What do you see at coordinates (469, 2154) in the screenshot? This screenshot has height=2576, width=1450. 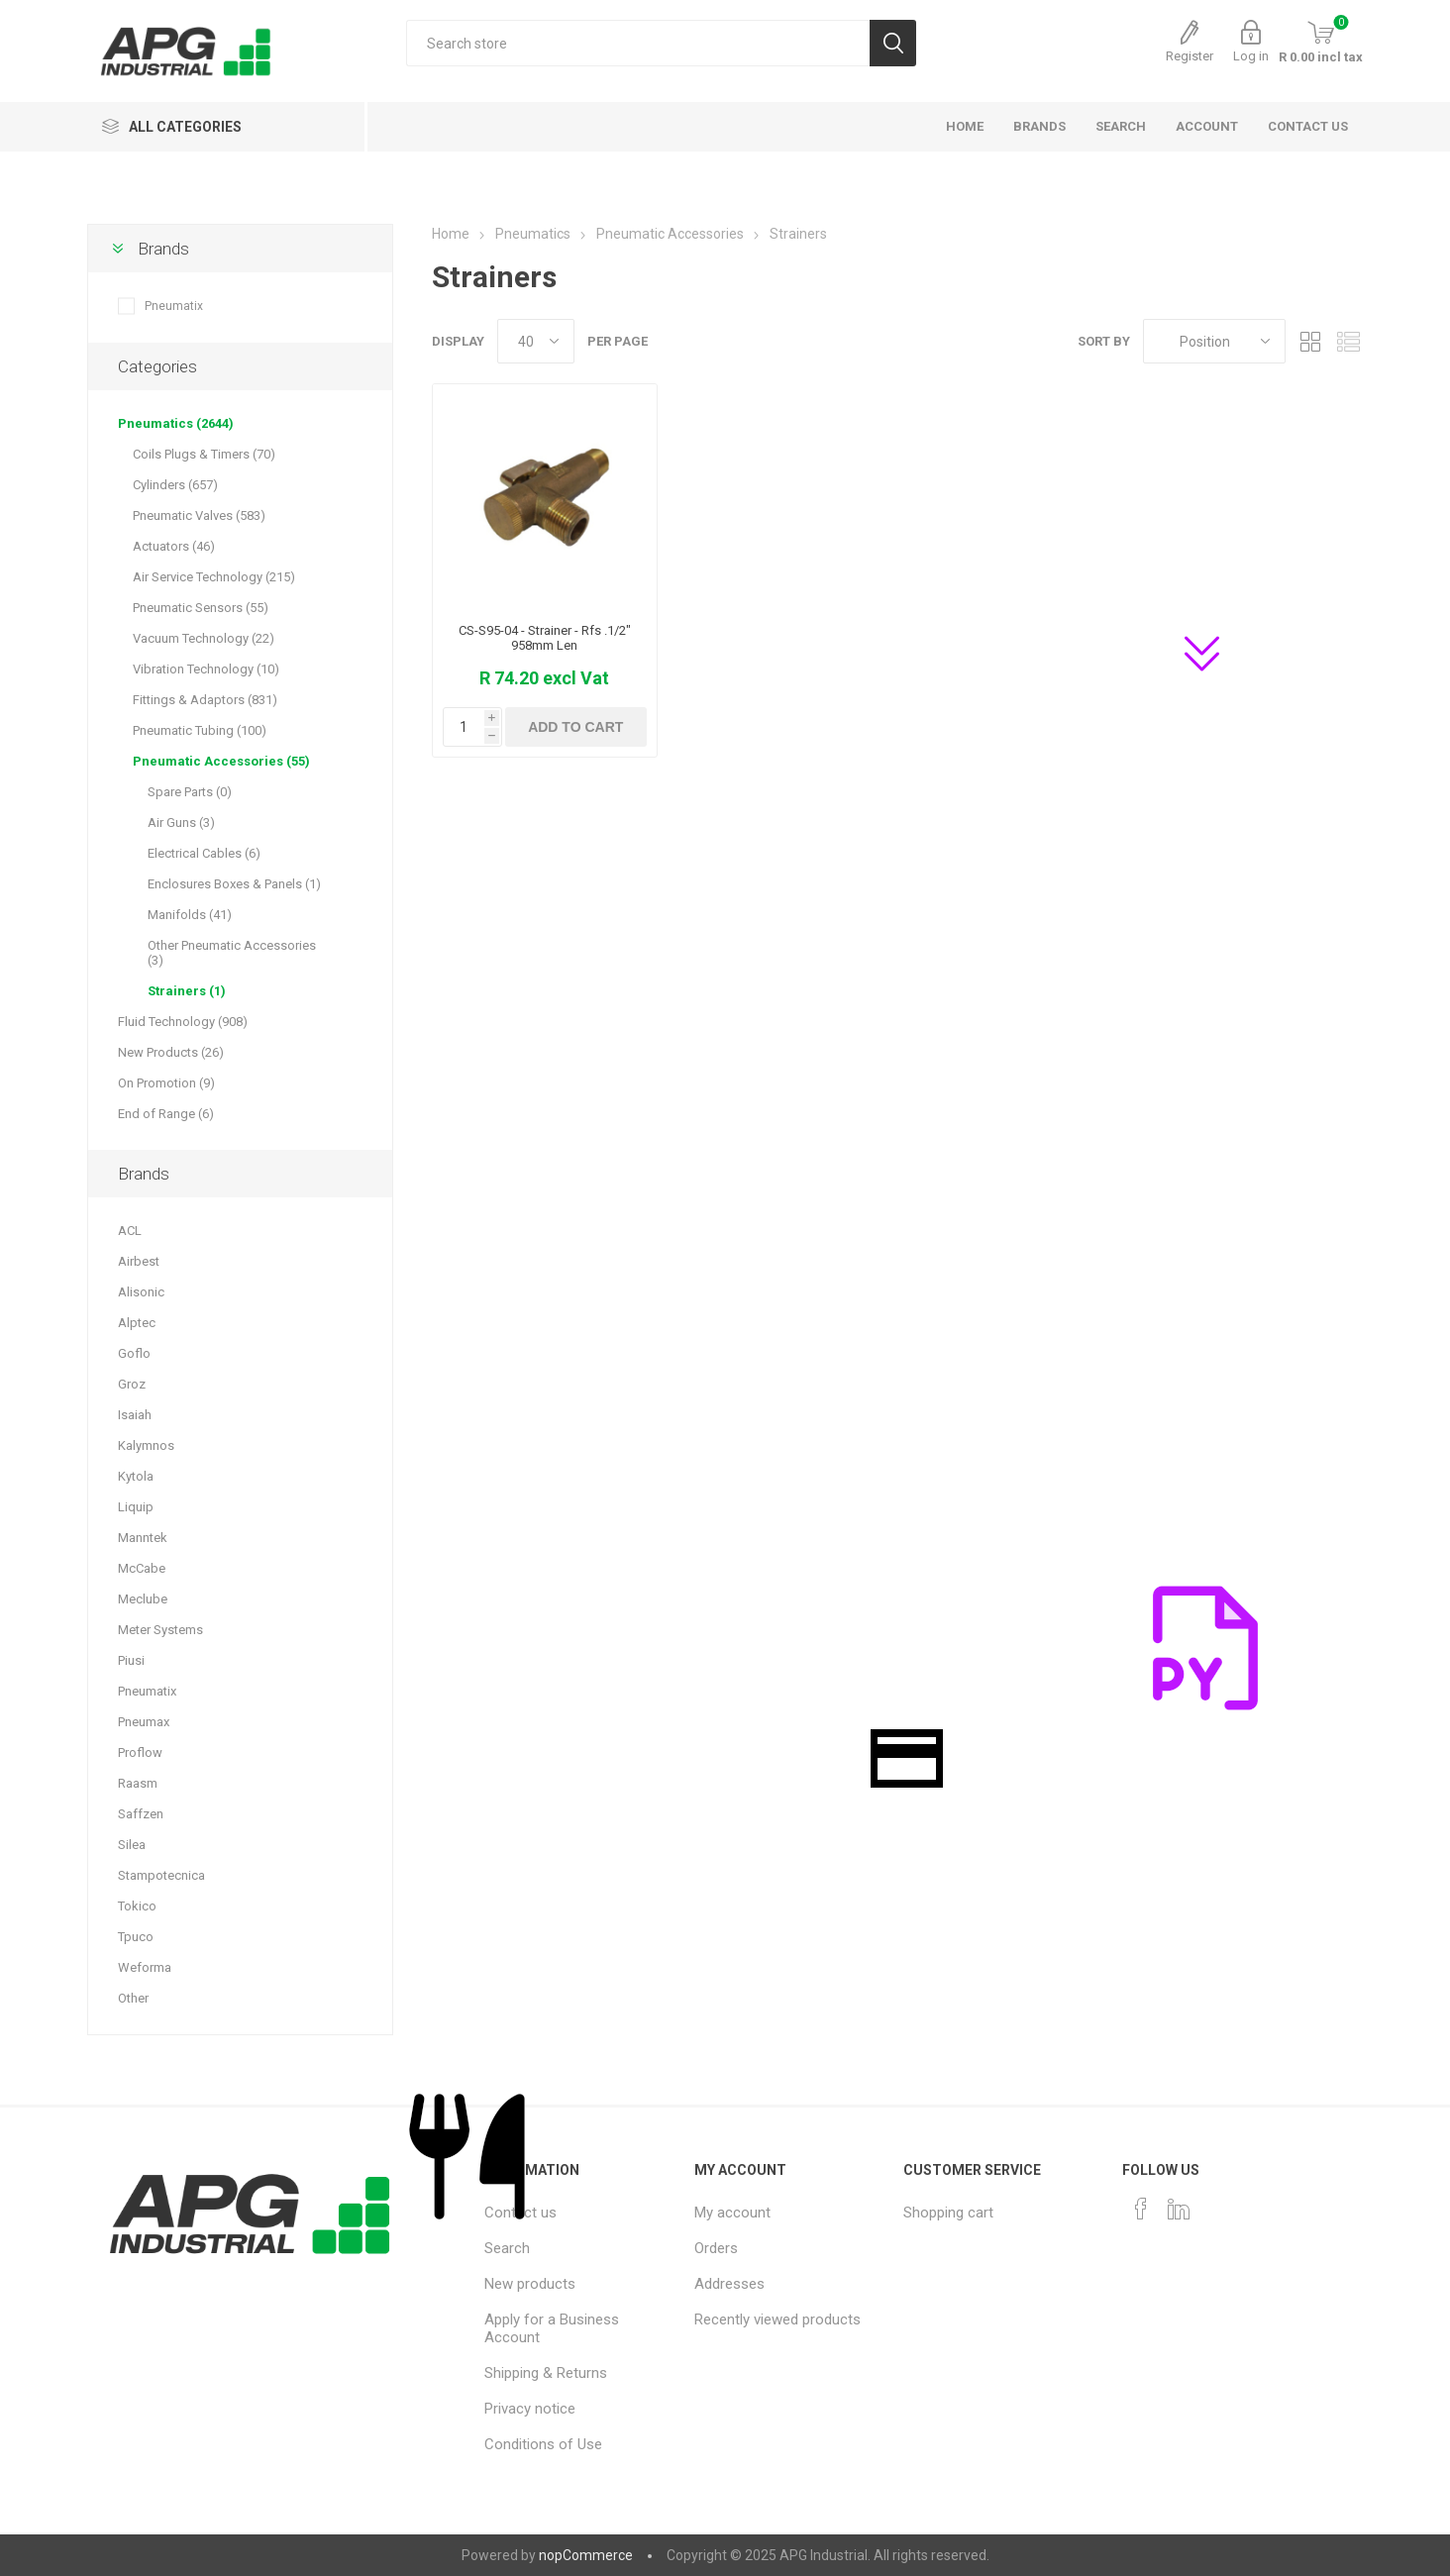 I see `access food and dining options` at bounding box center [469, 2154].